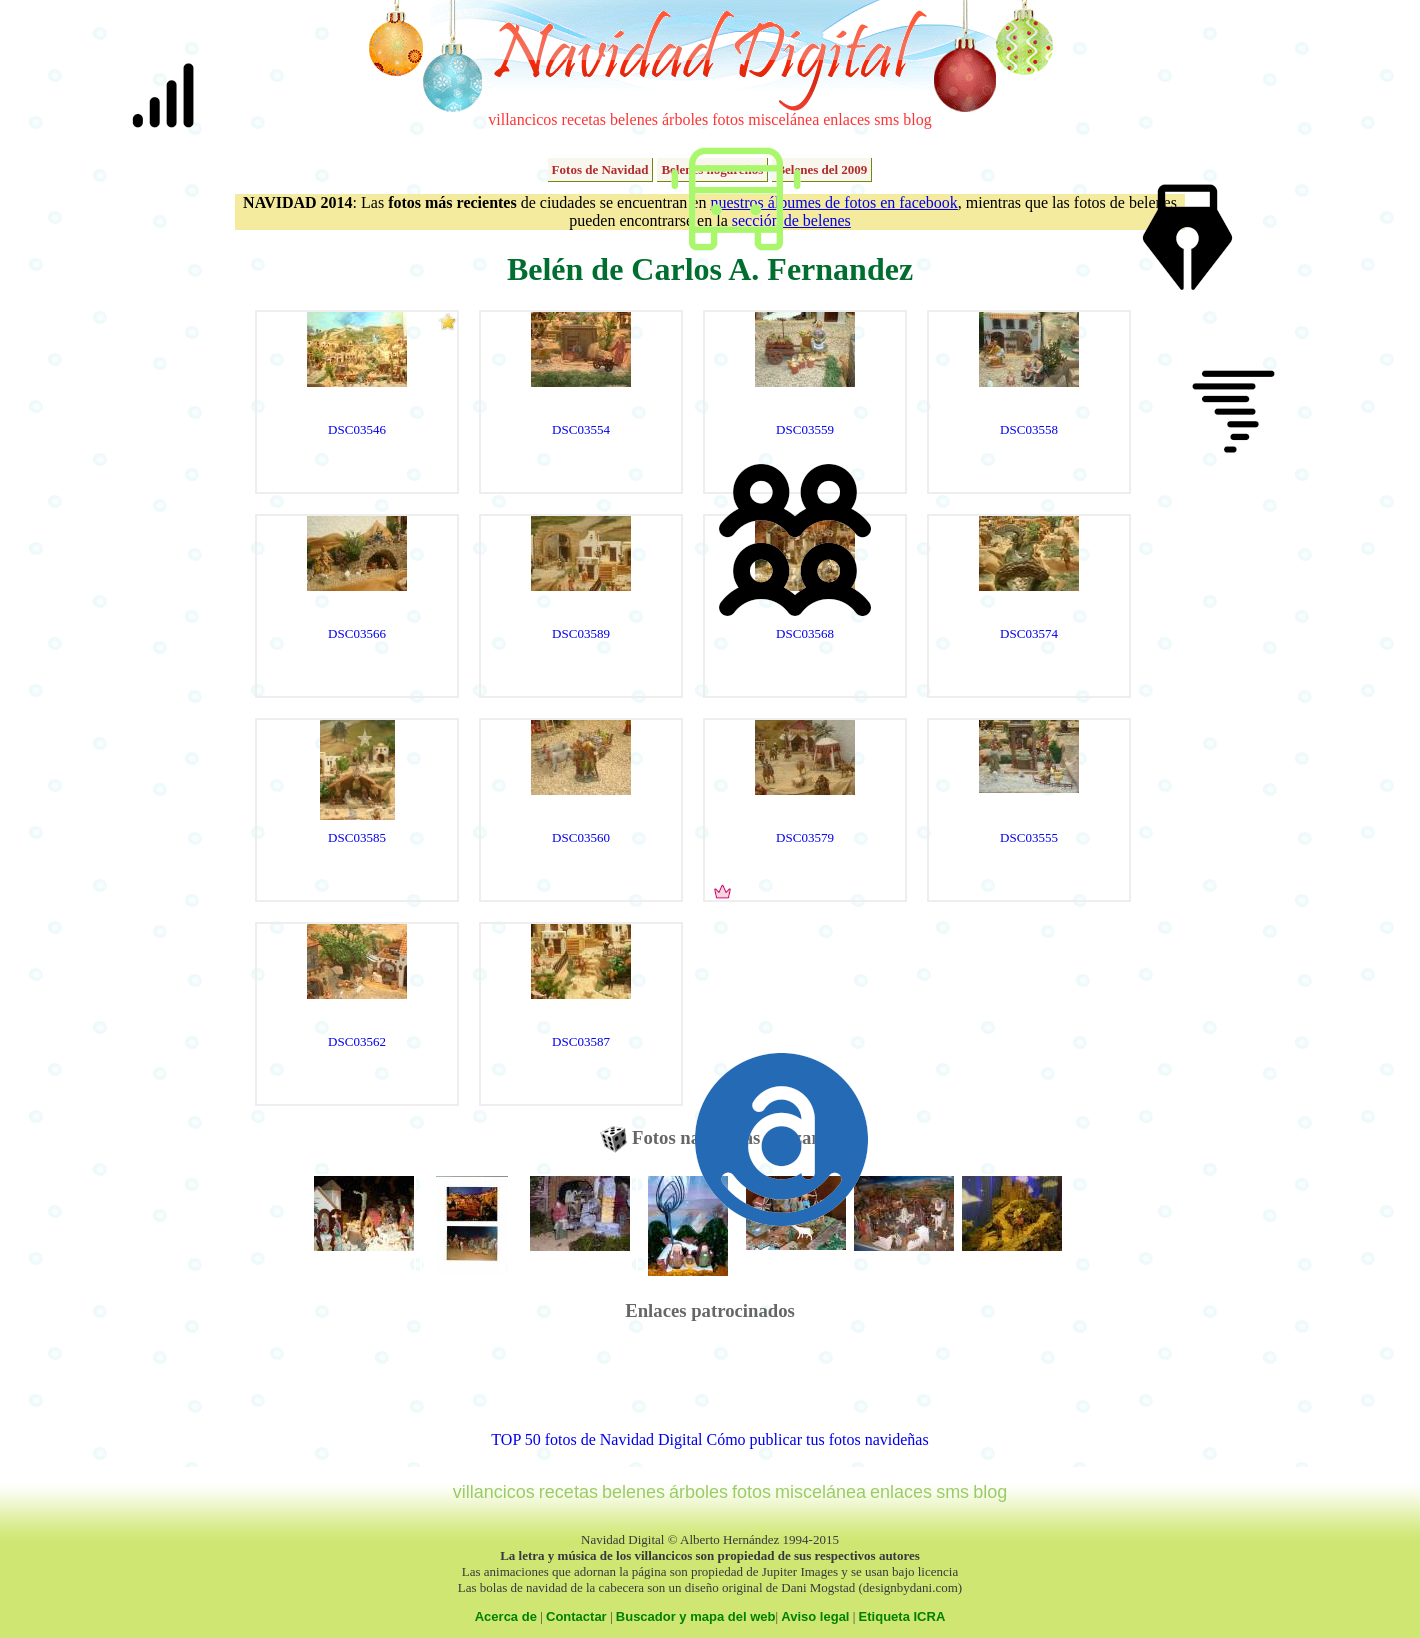  Describe the element at coordinates (1187, 236) in the screenshot. I see `access drawing or illustration tools` at that location.